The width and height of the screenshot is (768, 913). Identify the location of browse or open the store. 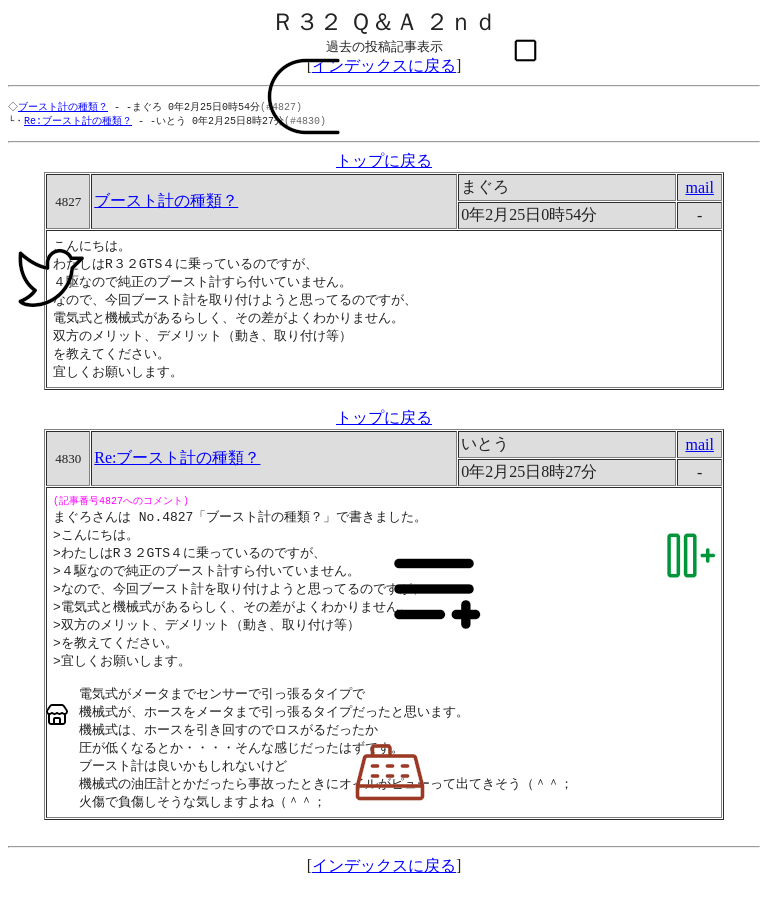
(57, 715).